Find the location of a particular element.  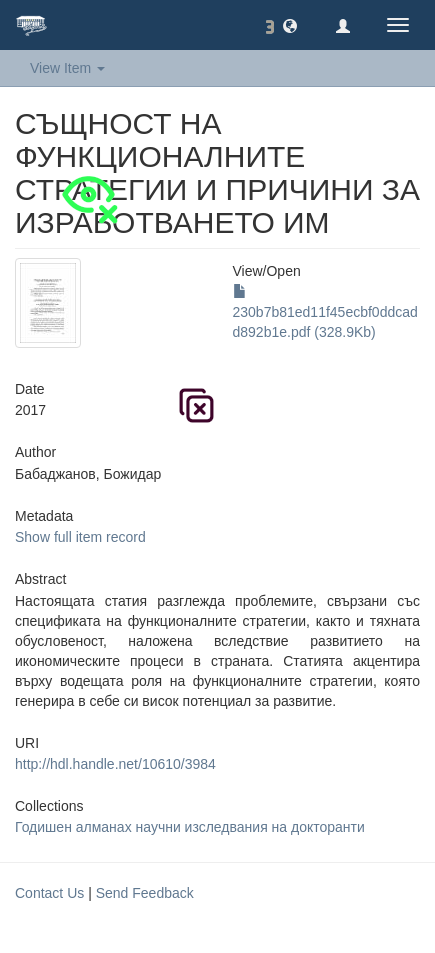

cancel or remove a copied item is located at coordinates (196, 405).